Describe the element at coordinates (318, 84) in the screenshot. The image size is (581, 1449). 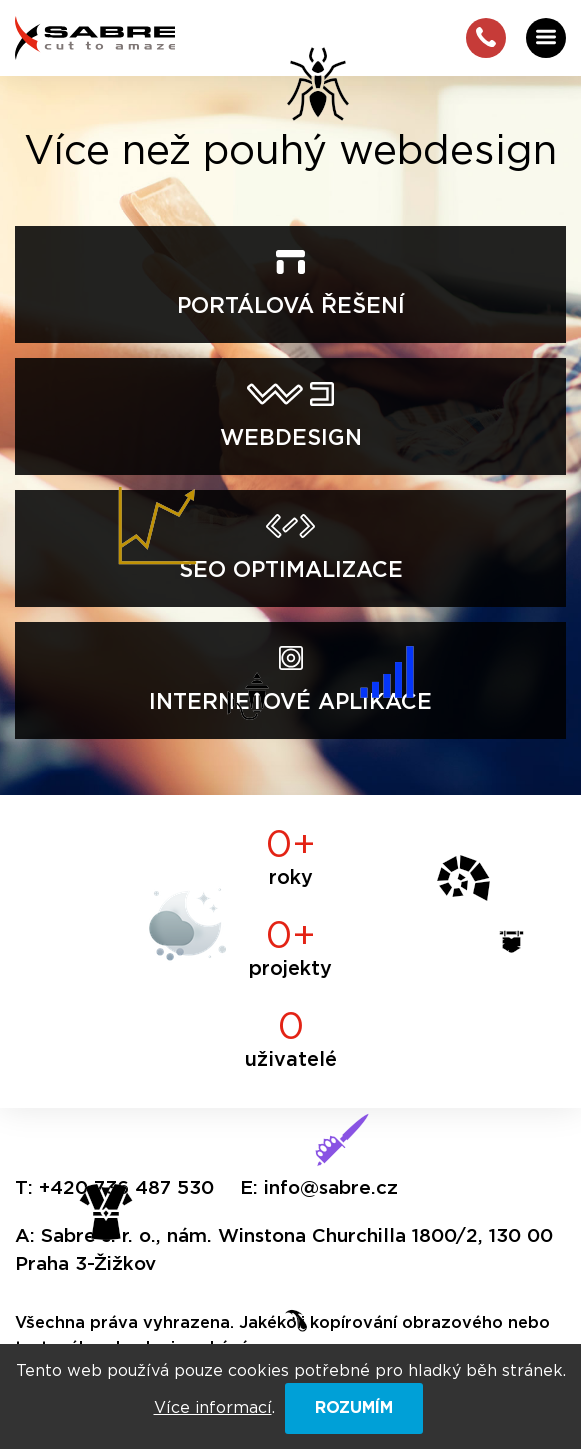
I see `indicates insect or pest-related content` at that location.